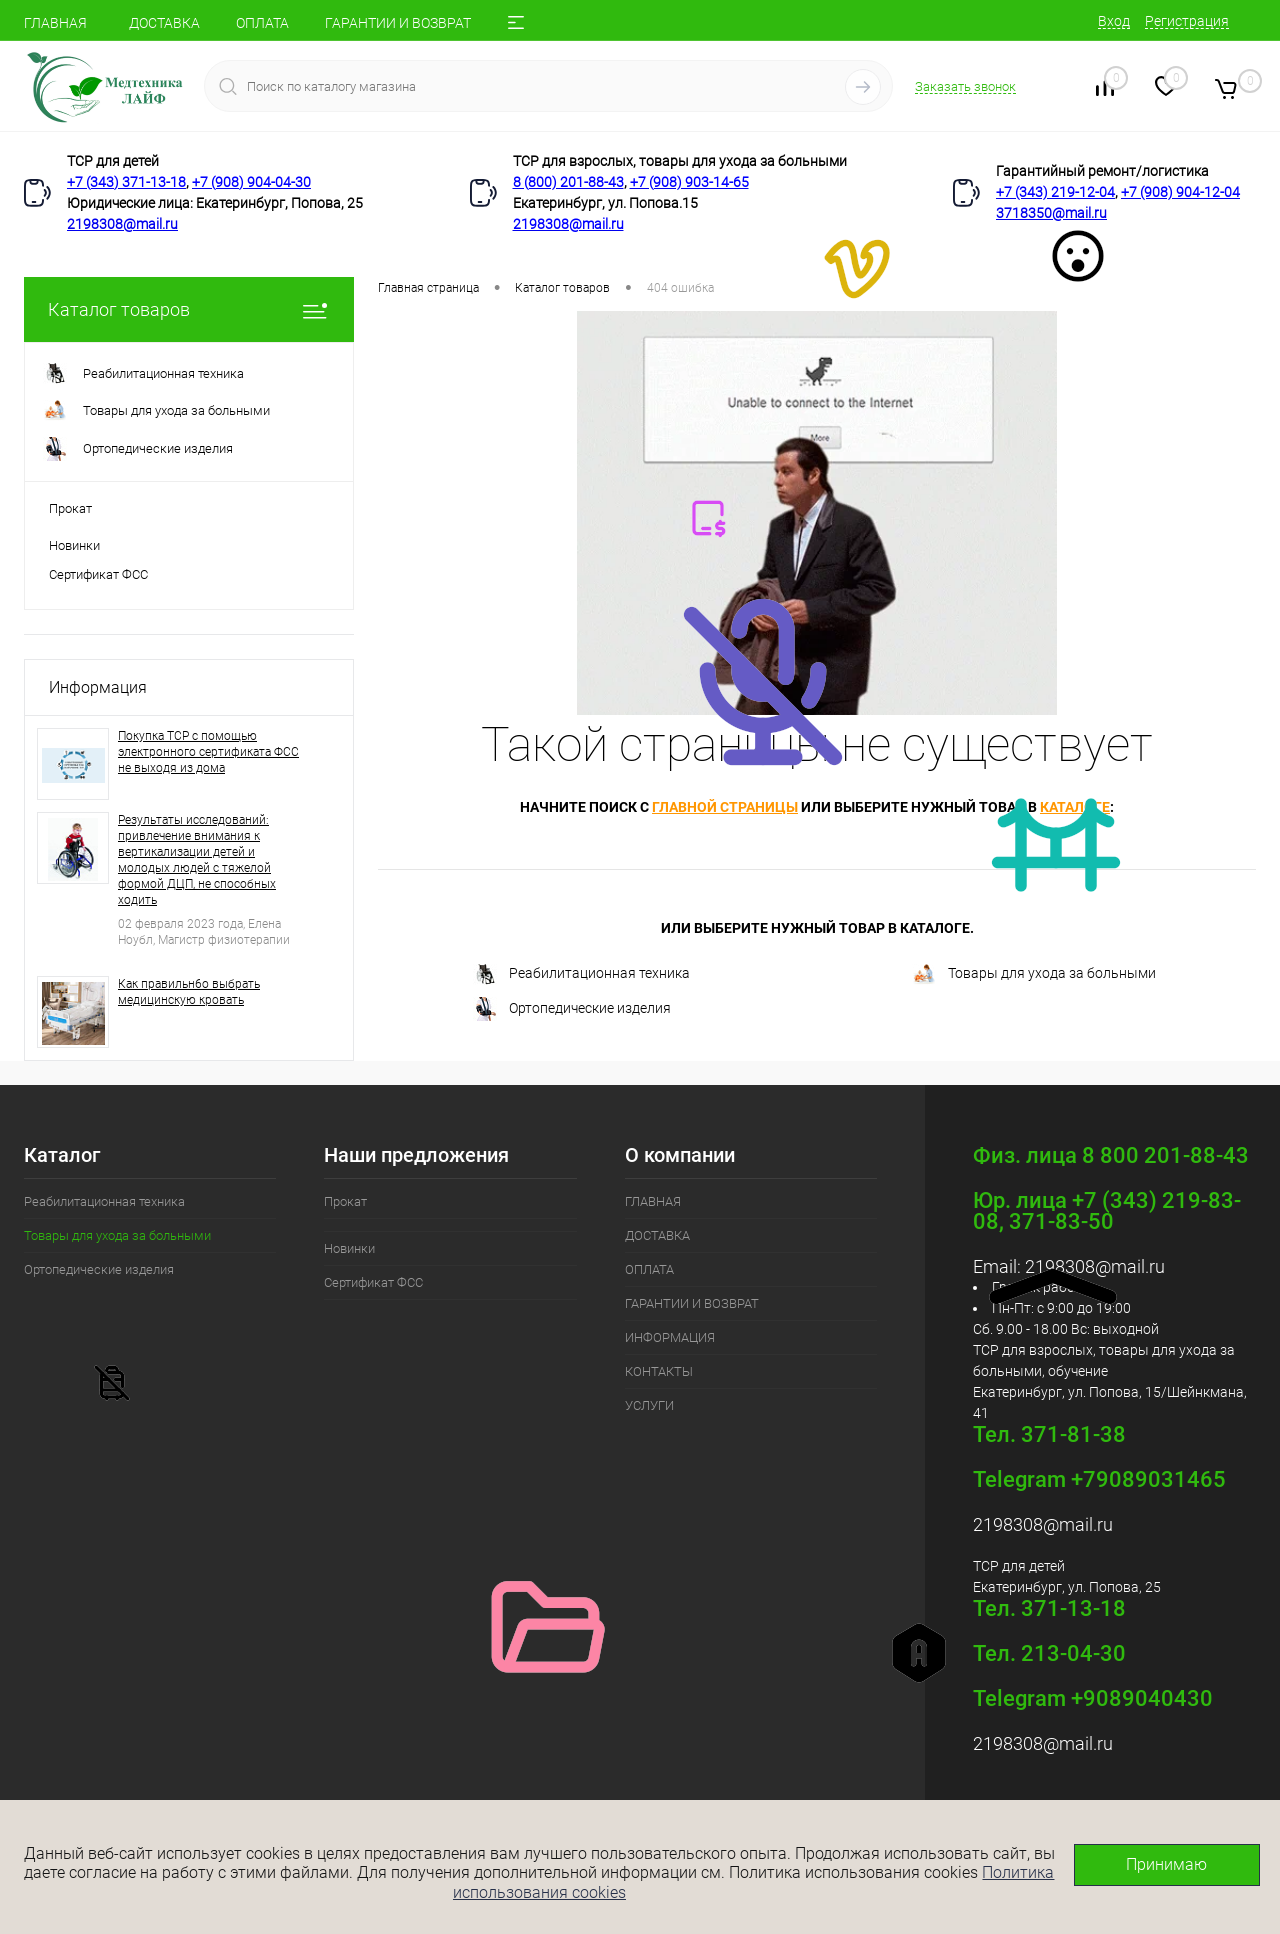  I want to click on open folder to view contents, so click(545, 1629).